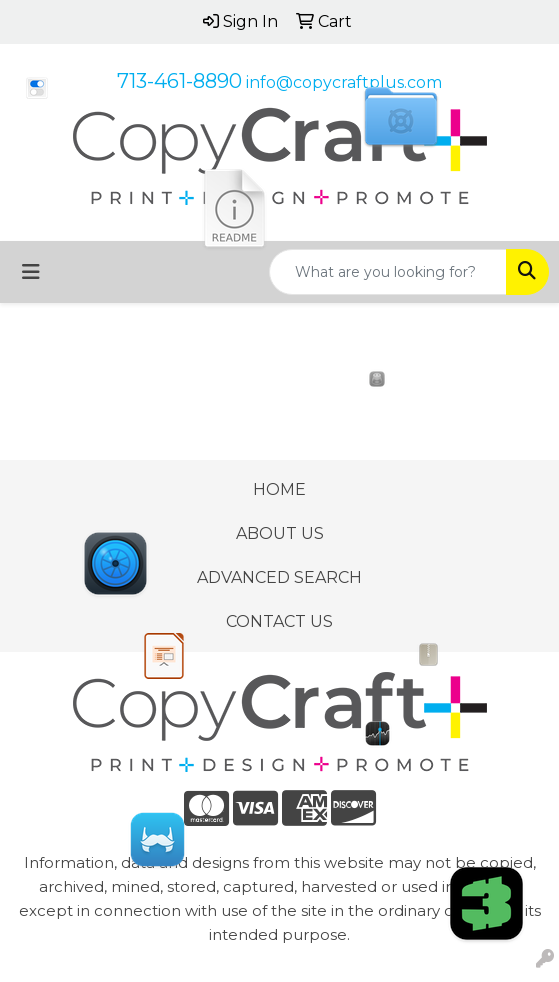 This screenshot has height=982, width=559. What do you see at coordinates (377, 733) in the screenshot?
I see `open the stocks app` at bounding box center [377, 733].